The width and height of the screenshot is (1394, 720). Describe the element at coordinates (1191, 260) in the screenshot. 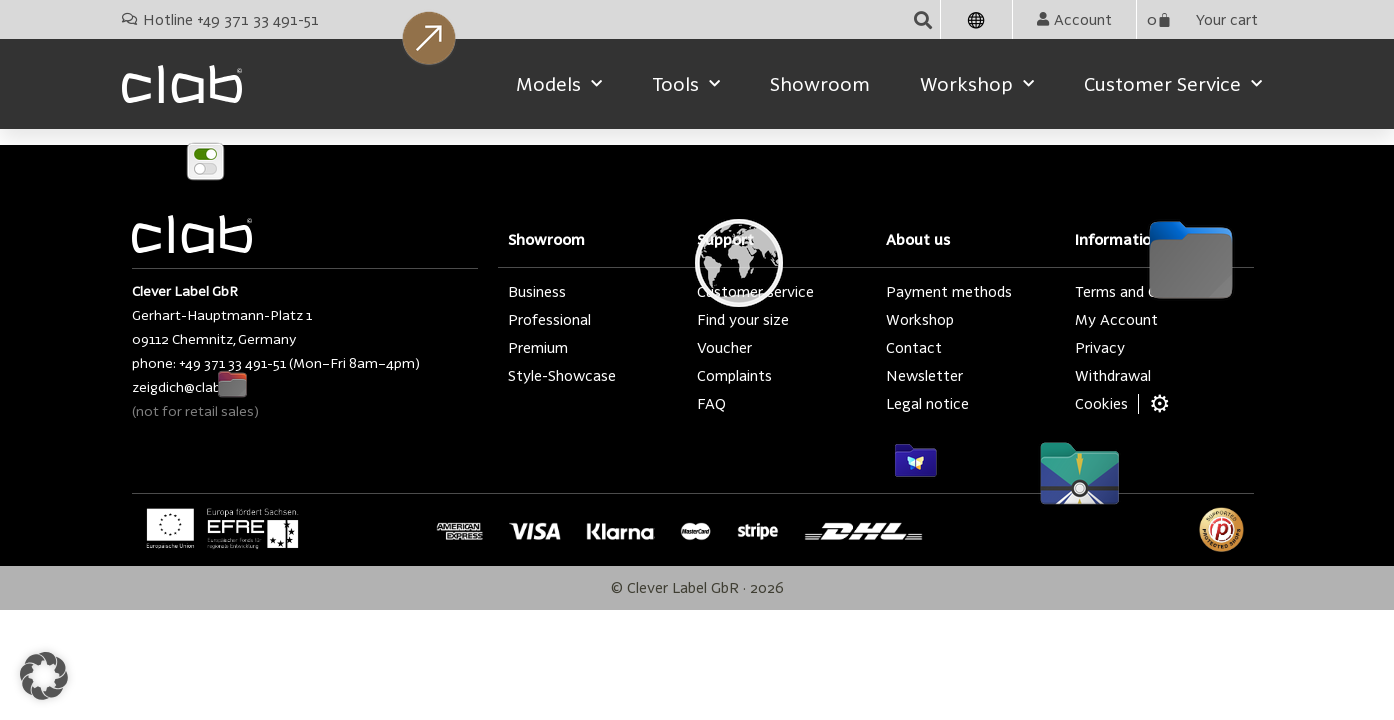

I see `open a folder to view its contents` at that location.